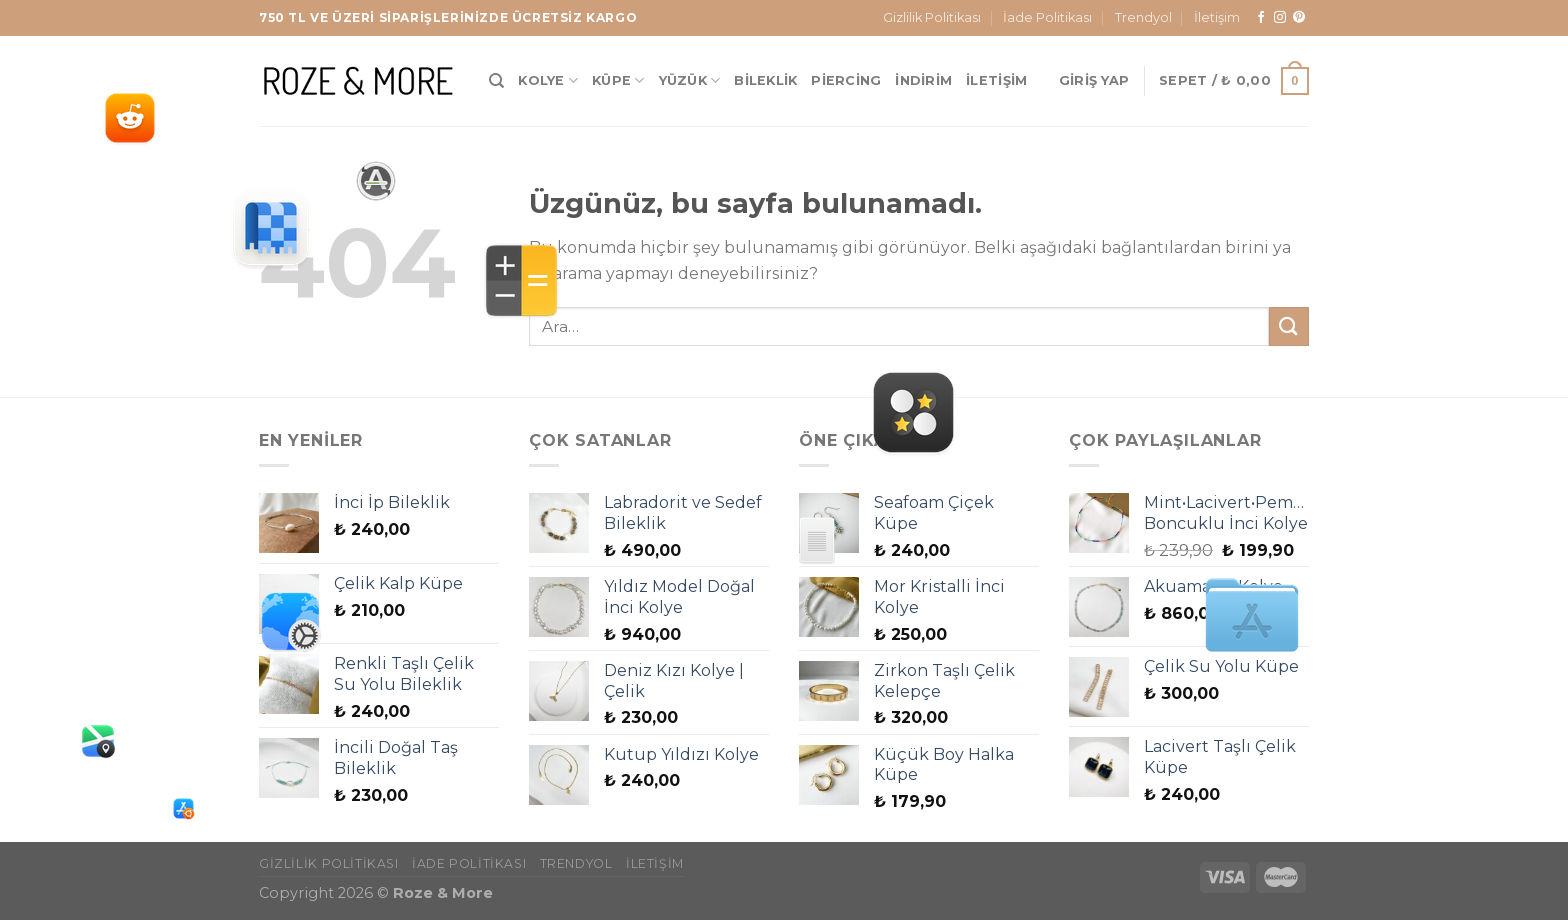  Describe the element at coordinates (376, 181) in the screenshot. I see `open the software updater application` at that location.